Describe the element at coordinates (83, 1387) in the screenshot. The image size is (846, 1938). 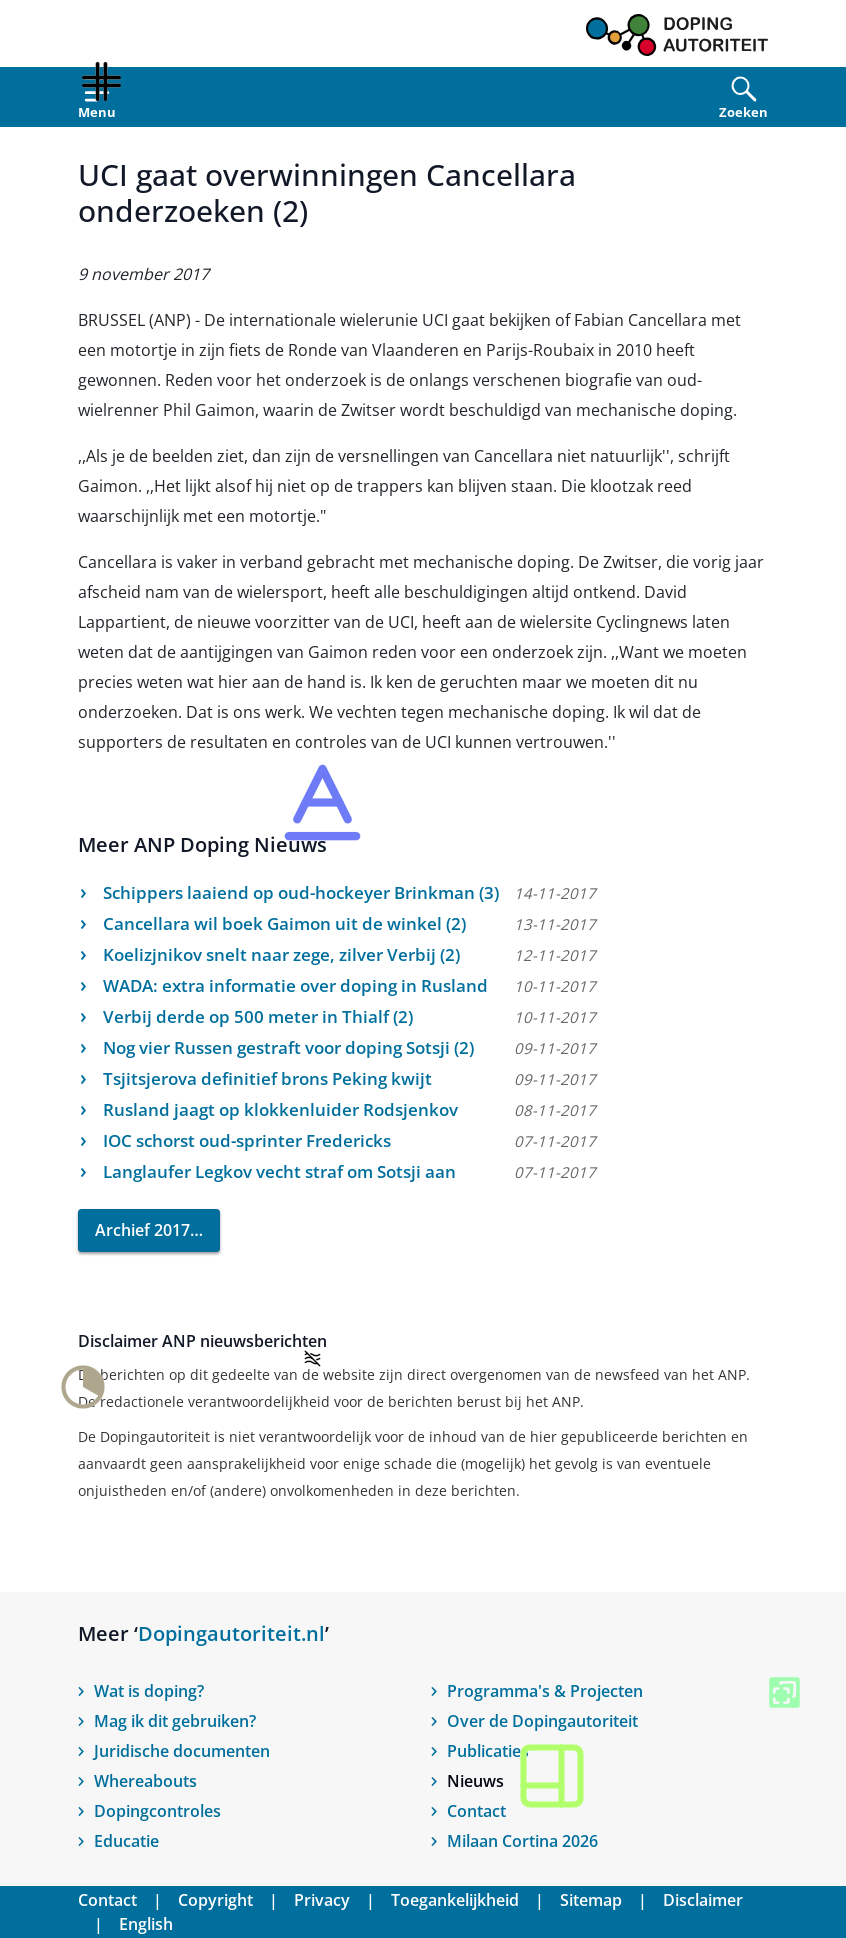
I see `indicates 33% progress or completion` at that location.